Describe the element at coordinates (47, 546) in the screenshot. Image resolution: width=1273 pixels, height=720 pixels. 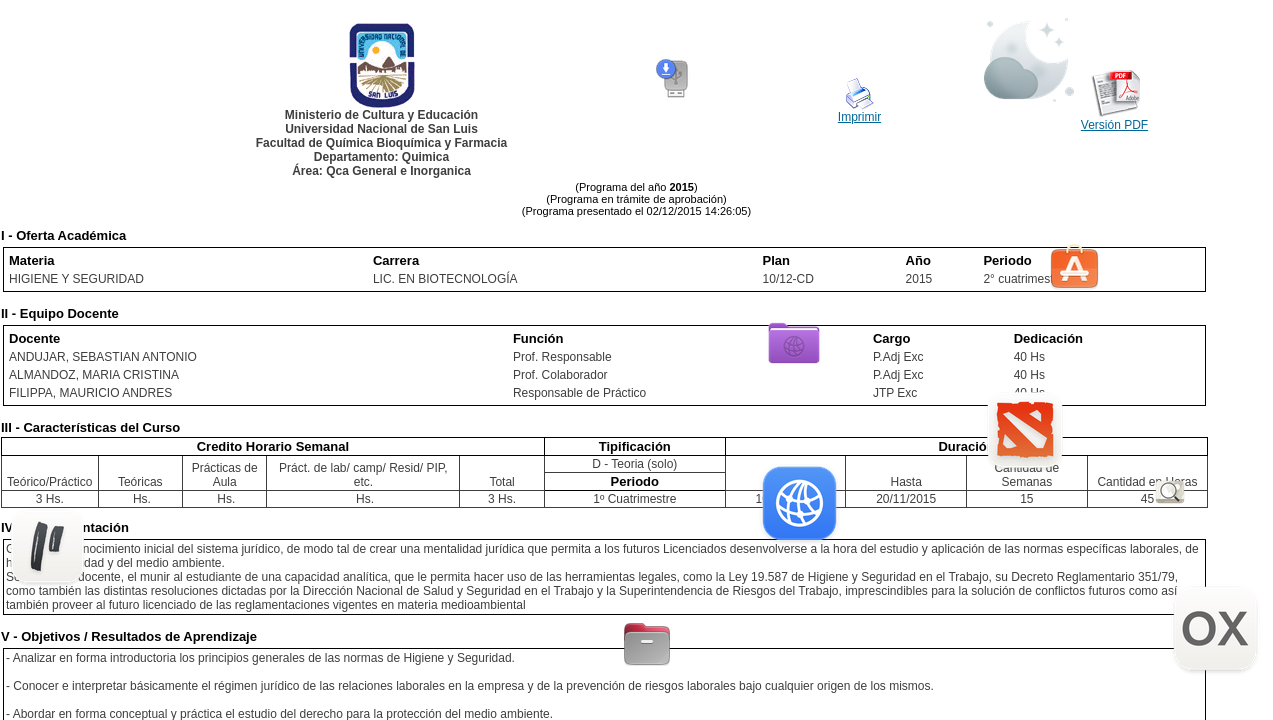
I see `open stacks task manager app` at that location.